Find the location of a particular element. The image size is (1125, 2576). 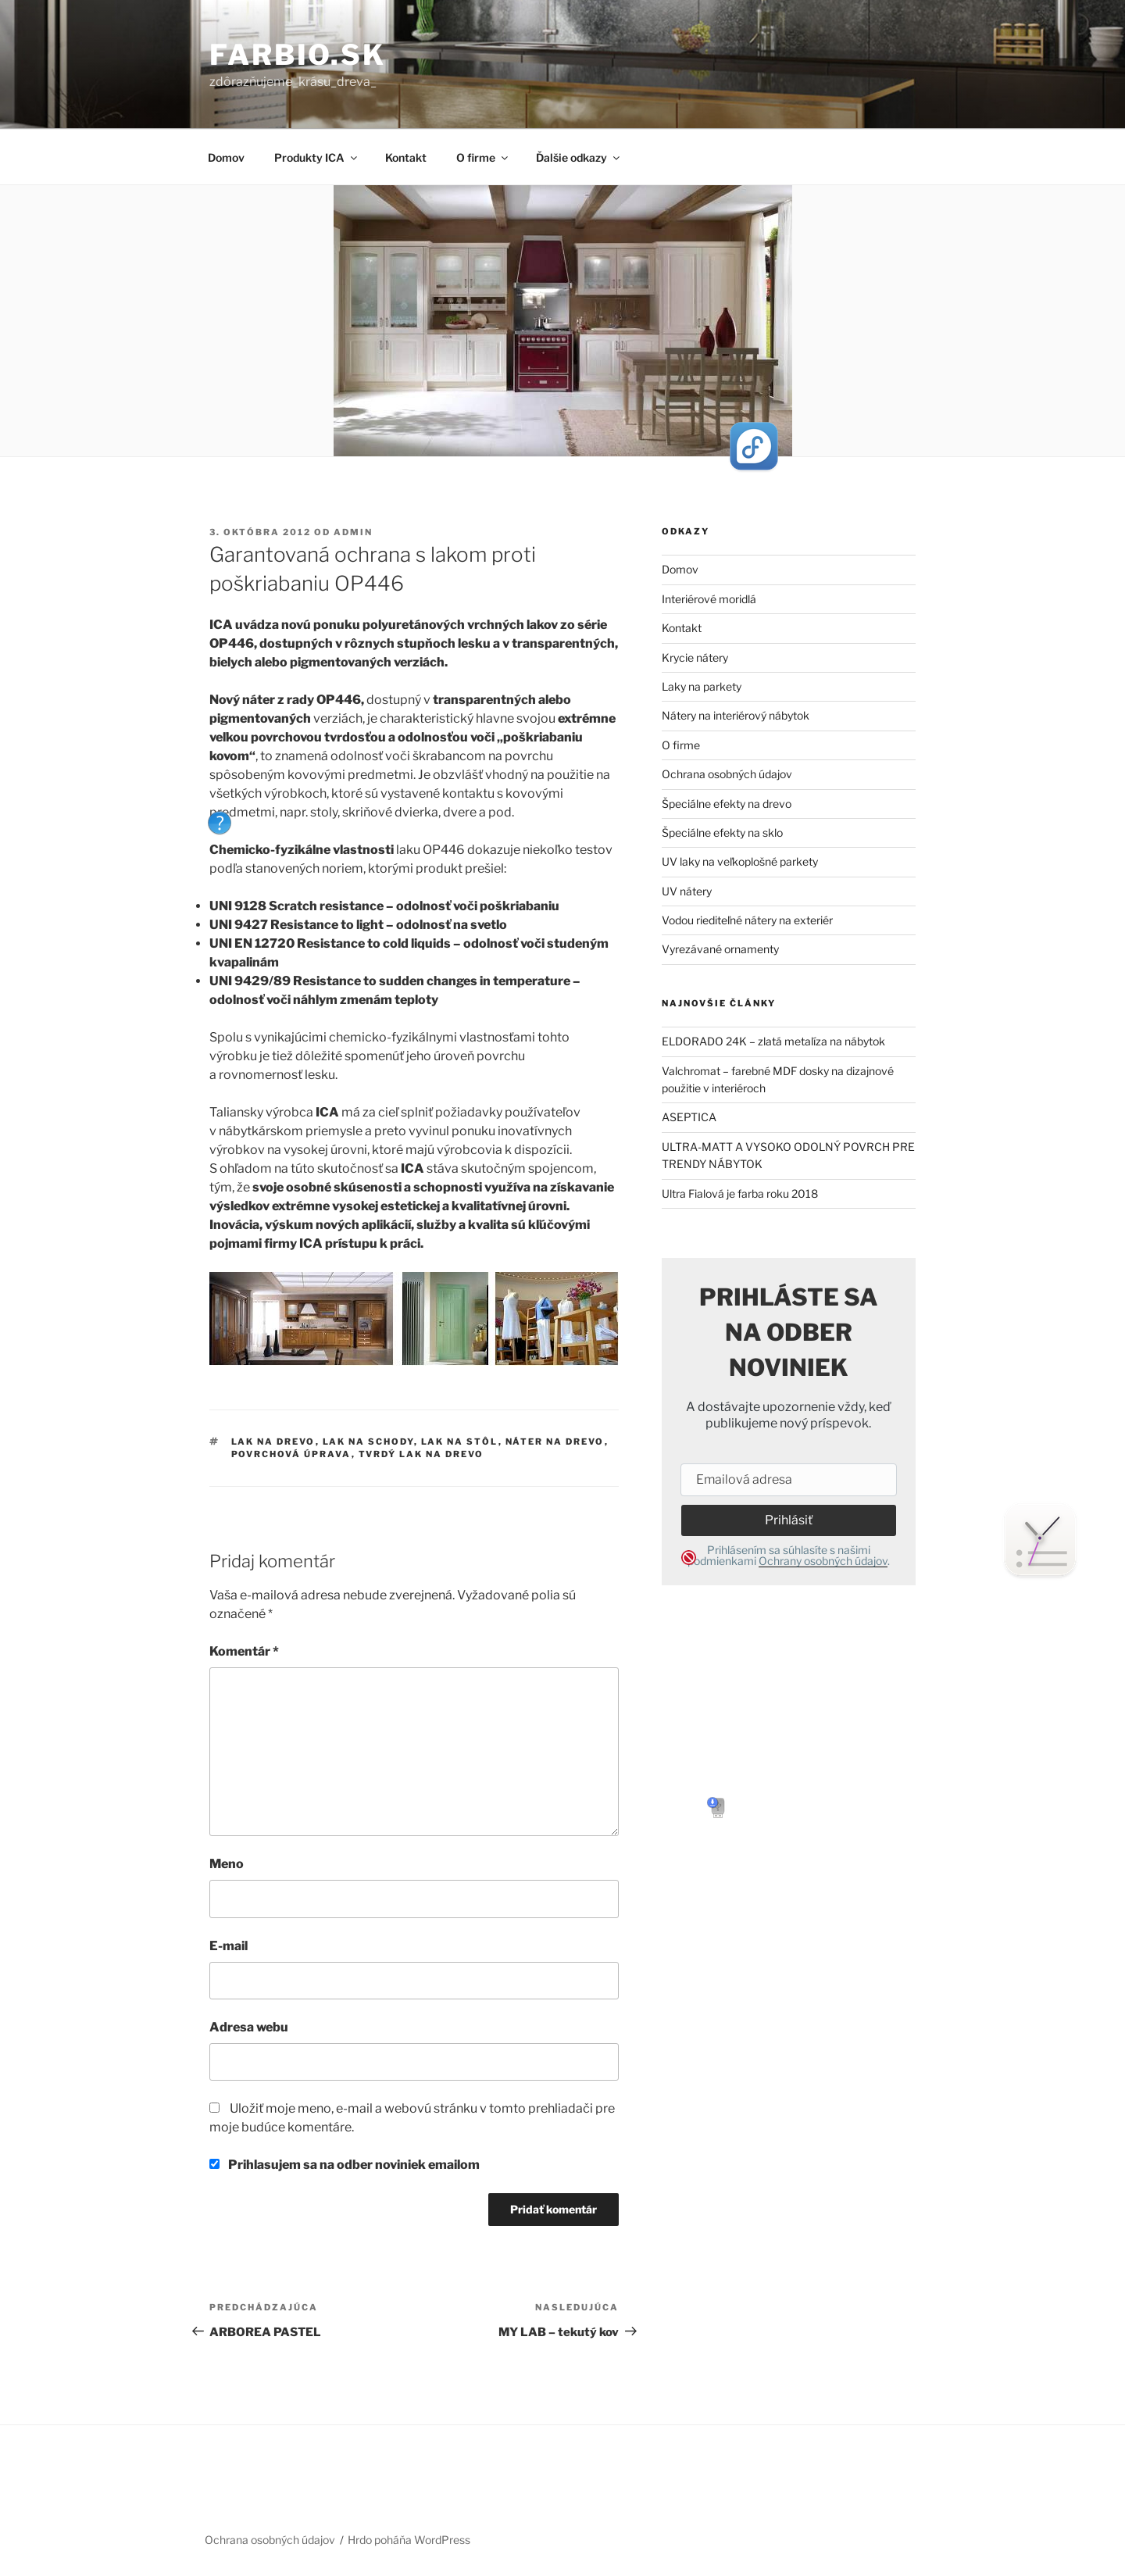

open the fedora linux application is located at coordinates (754, 446).